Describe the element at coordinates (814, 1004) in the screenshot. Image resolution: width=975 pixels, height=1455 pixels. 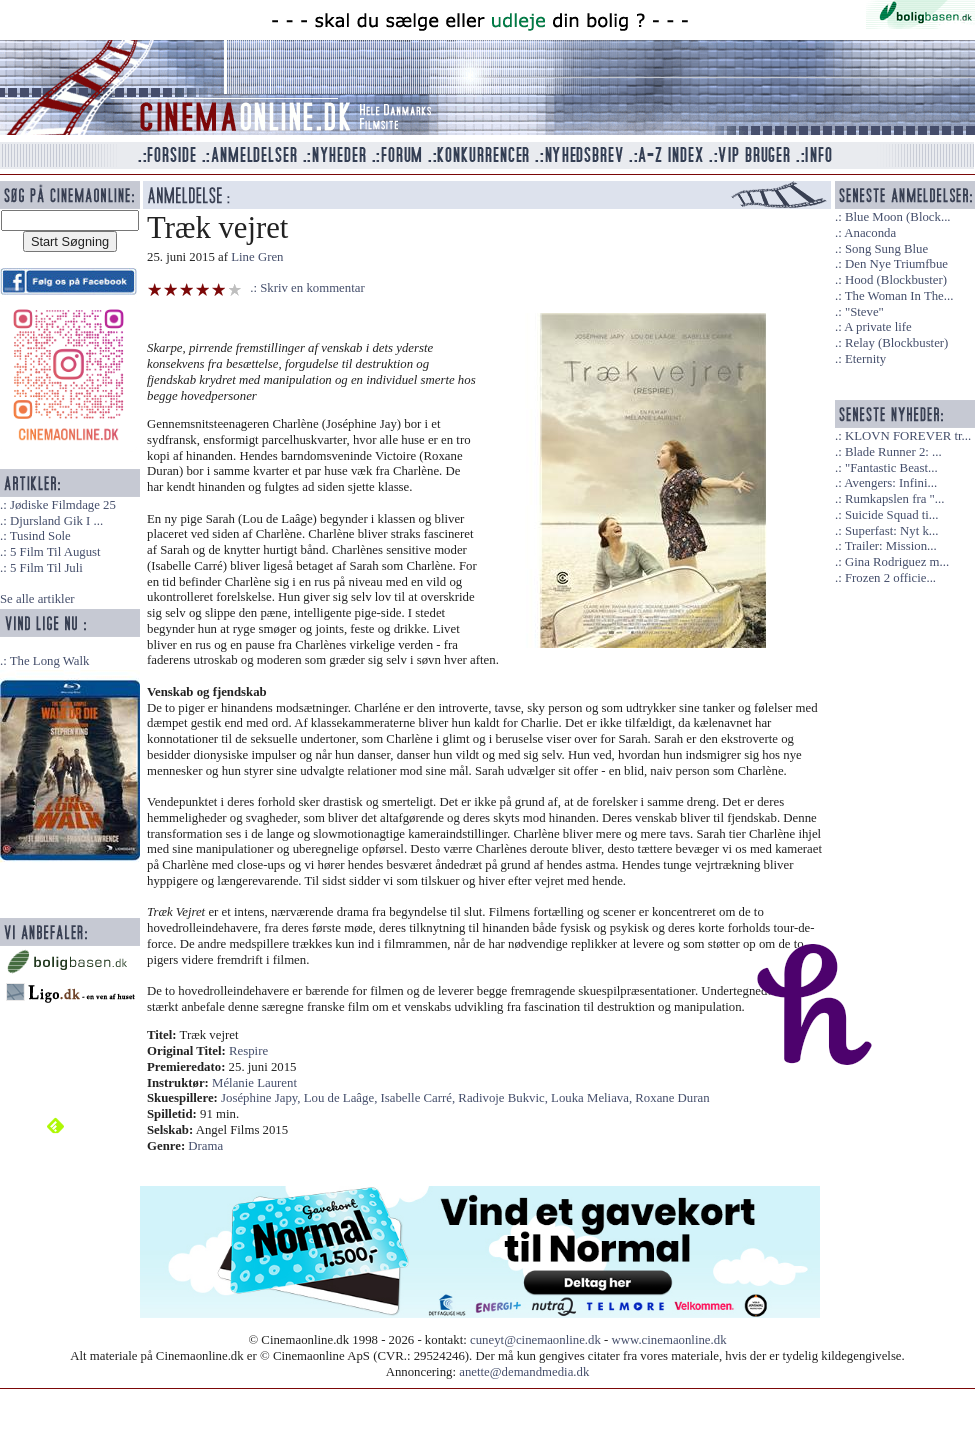
I see `open the Honey browser extension` at that location.